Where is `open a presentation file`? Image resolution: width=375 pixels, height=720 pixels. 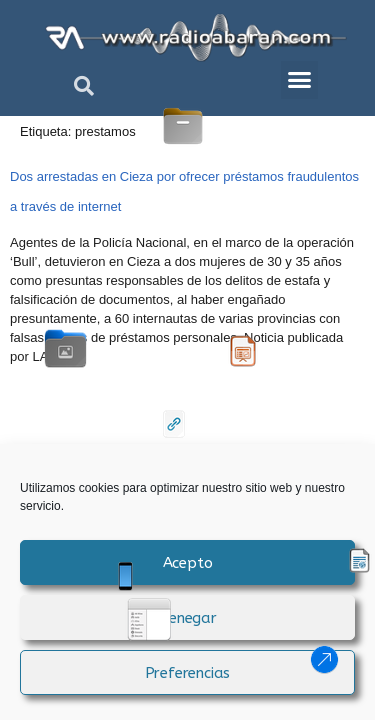
open a presentation file is located at coordinates (243, 351).